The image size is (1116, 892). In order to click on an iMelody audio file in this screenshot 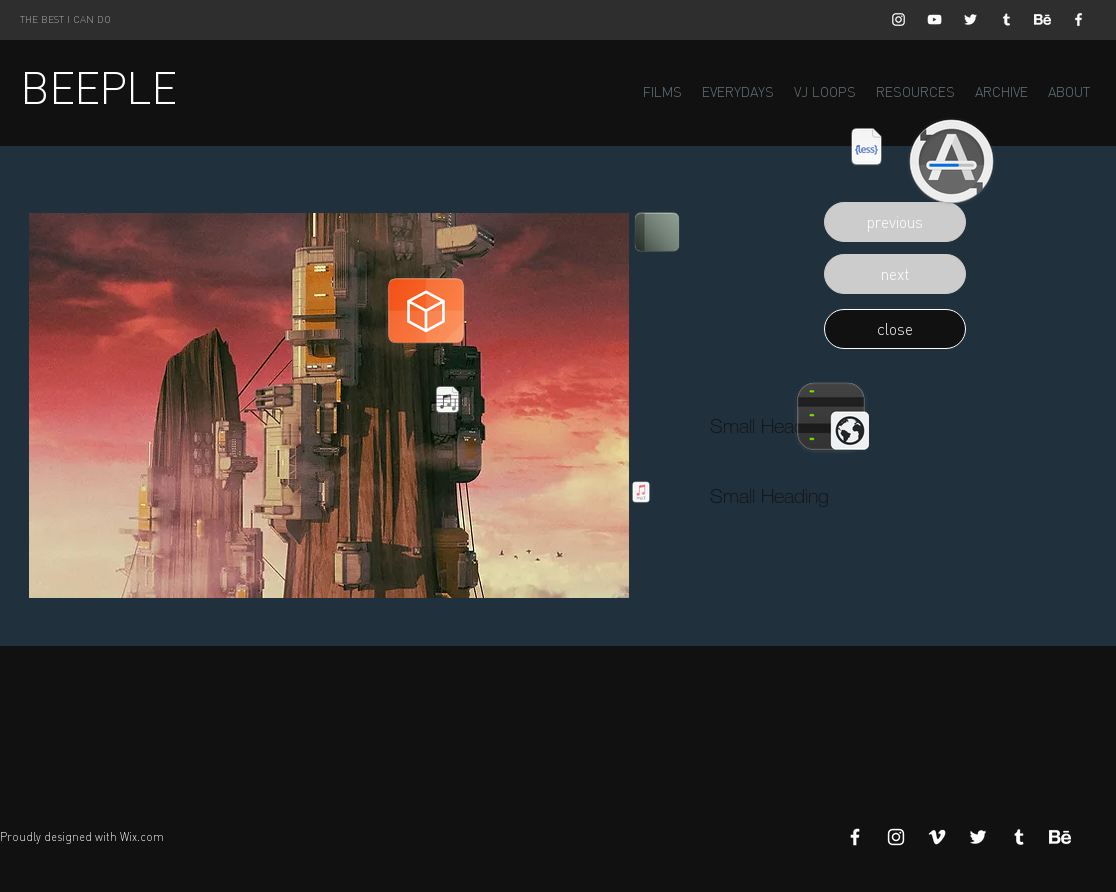, I will do `click(447, 399)`.